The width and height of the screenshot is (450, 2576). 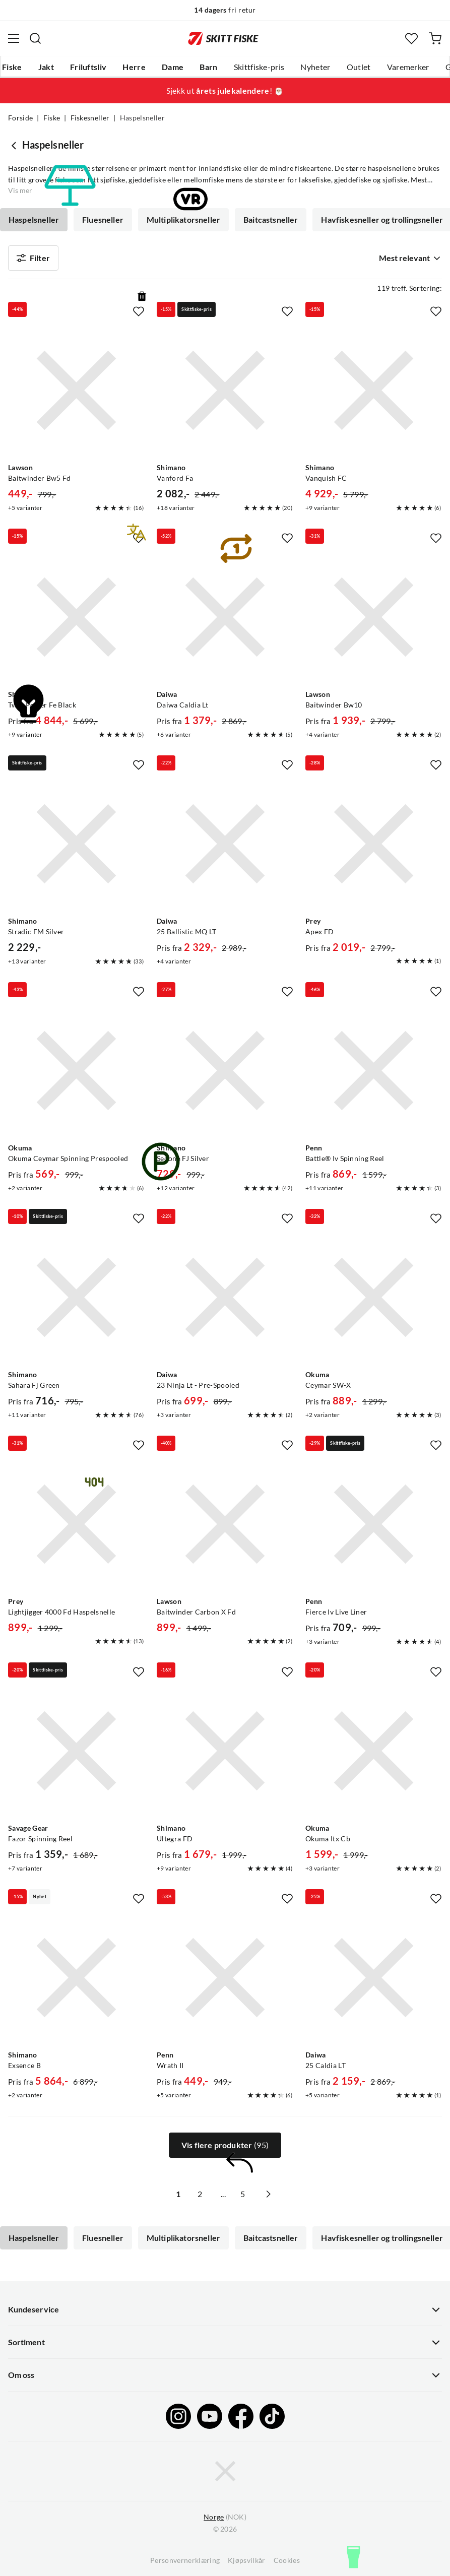 What do you see at coordinates (136, 532) in the screenshot?
I see `translate text to another language` at bounding box center [136, 532].